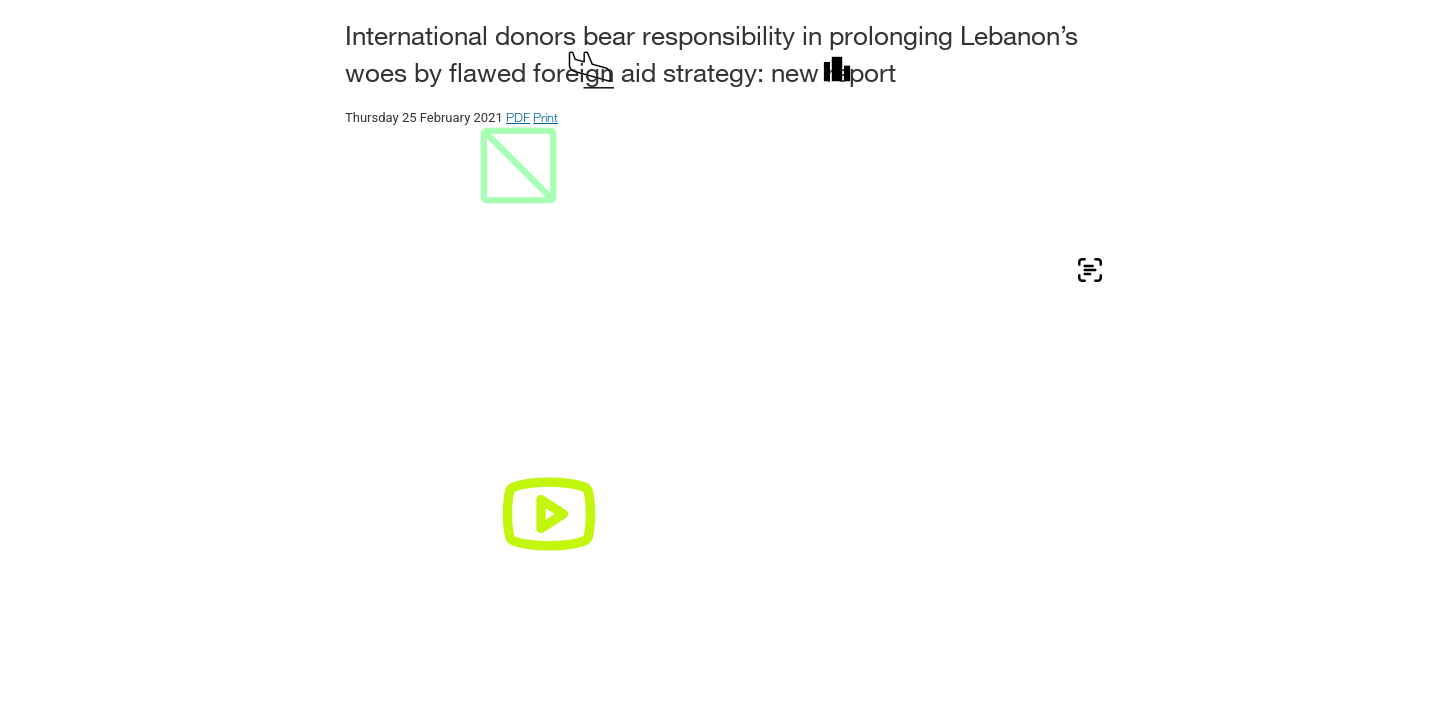 This screenshot has height=720, width=1440. What do you see at coordinates (589, 70) in the screenshot?
I see `indicates flight arrival or landing status` at bounding box center [589, 70].